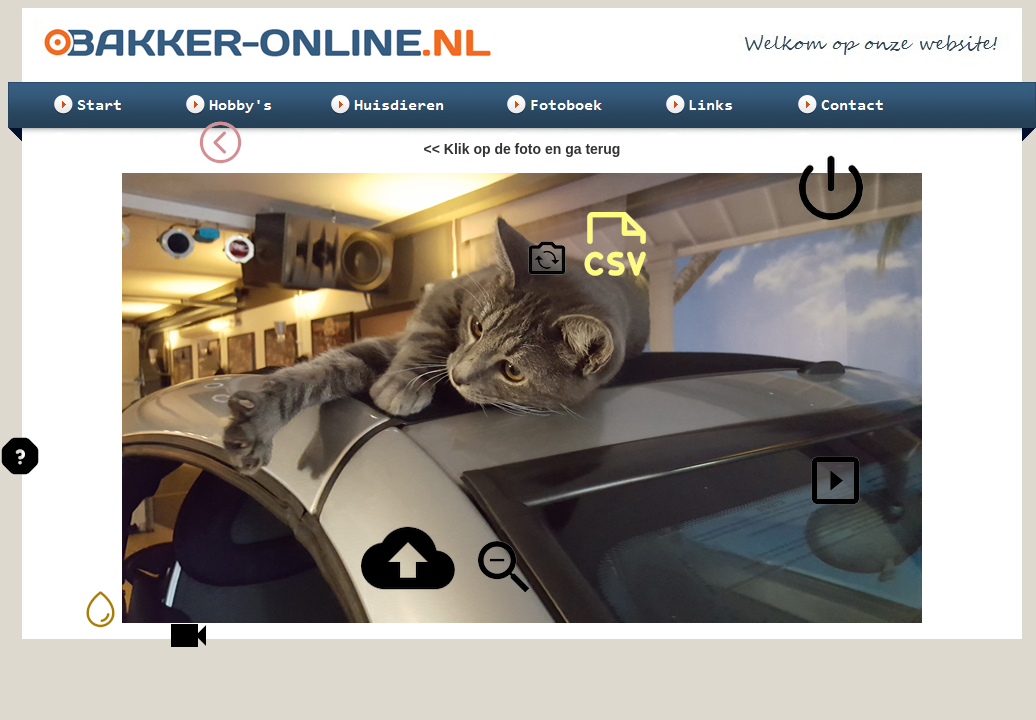 The height and width of the screenshot is (720, 1036). I want to click on switch between front and rear camera, so click(547, 258).